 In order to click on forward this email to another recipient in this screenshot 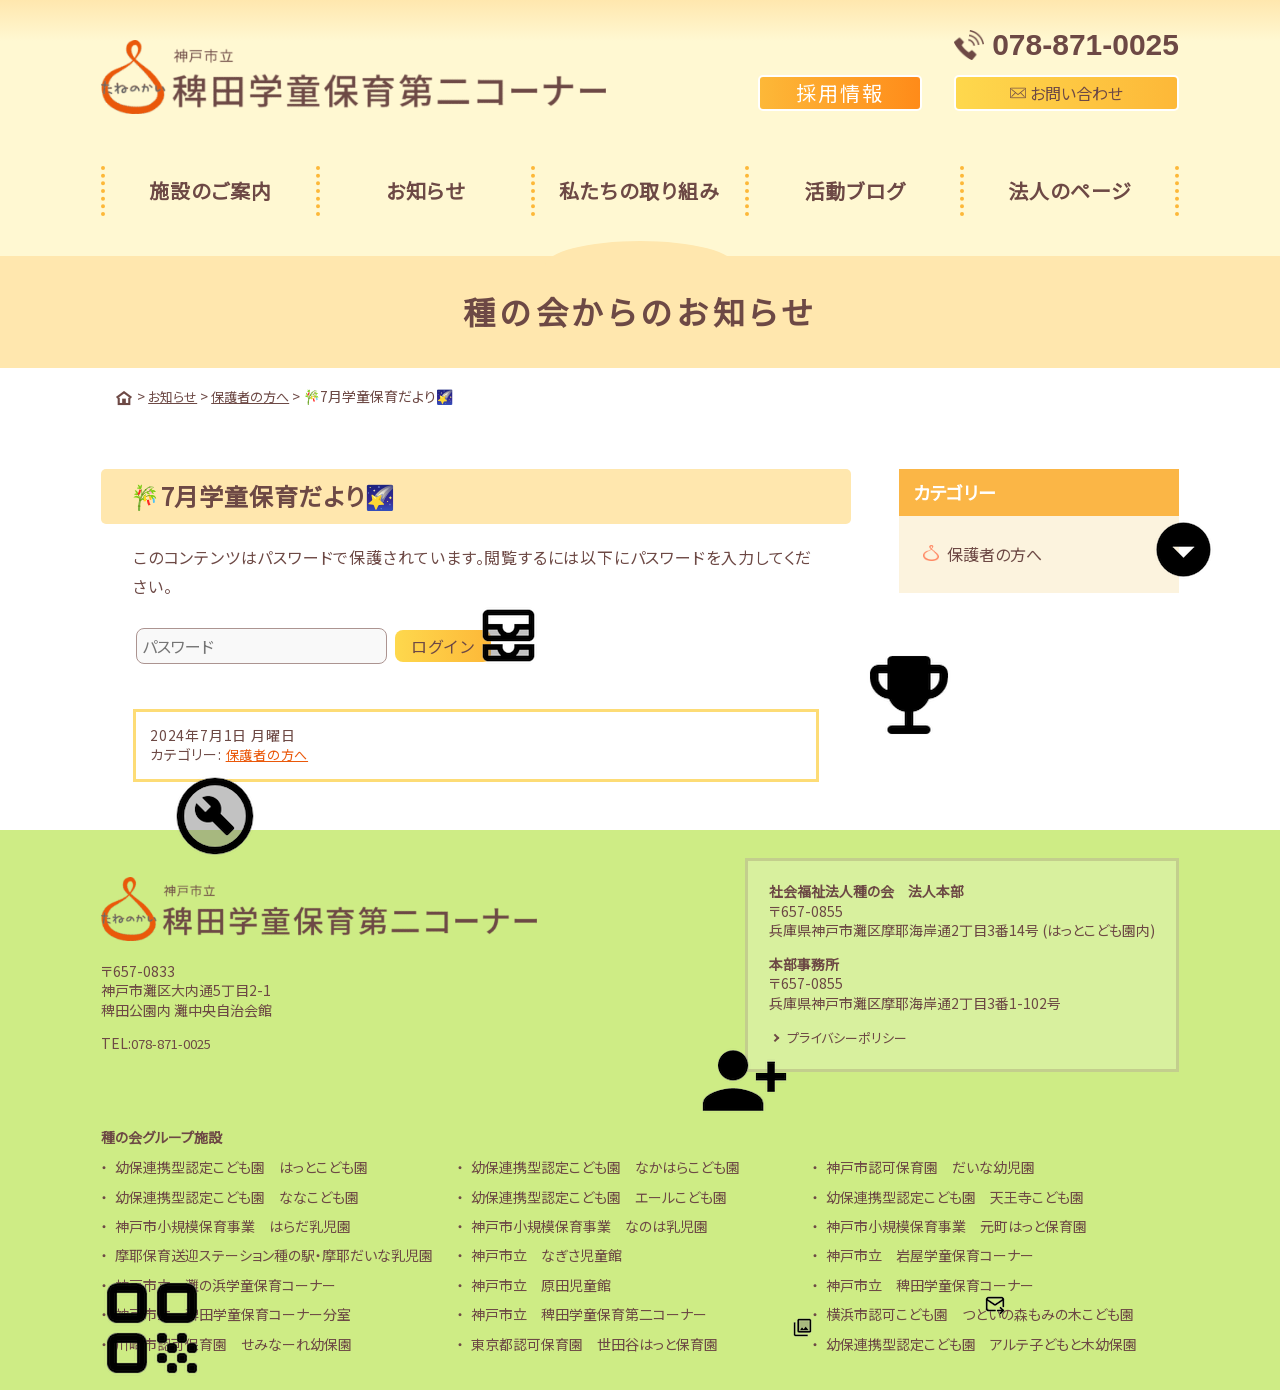, I will do `click(995, 1305)`.